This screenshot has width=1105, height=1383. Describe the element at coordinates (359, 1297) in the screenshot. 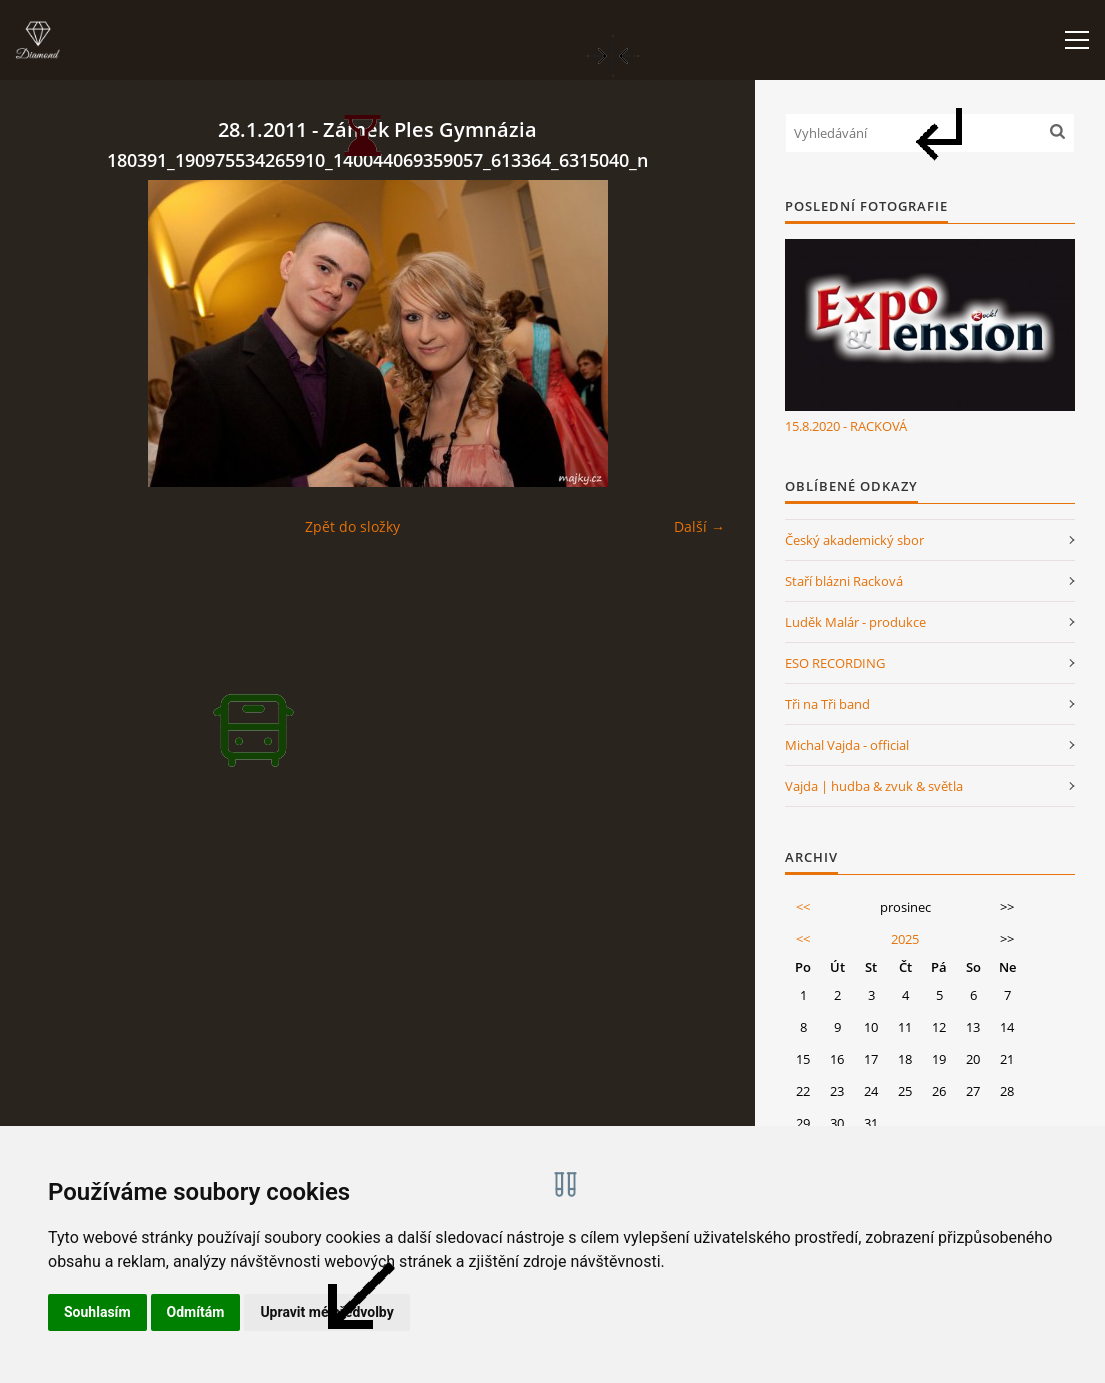

I see `navigate to the southwest direction` at that location.